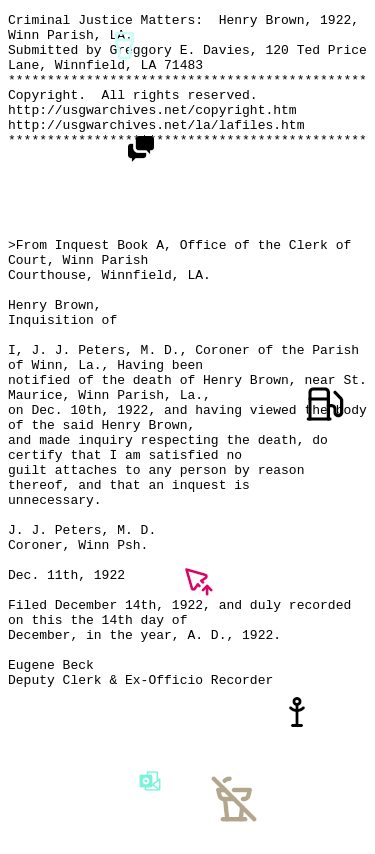 This screenshot has width=375, height=854. I want to click on find nearby gas stations, so click(325, 404).